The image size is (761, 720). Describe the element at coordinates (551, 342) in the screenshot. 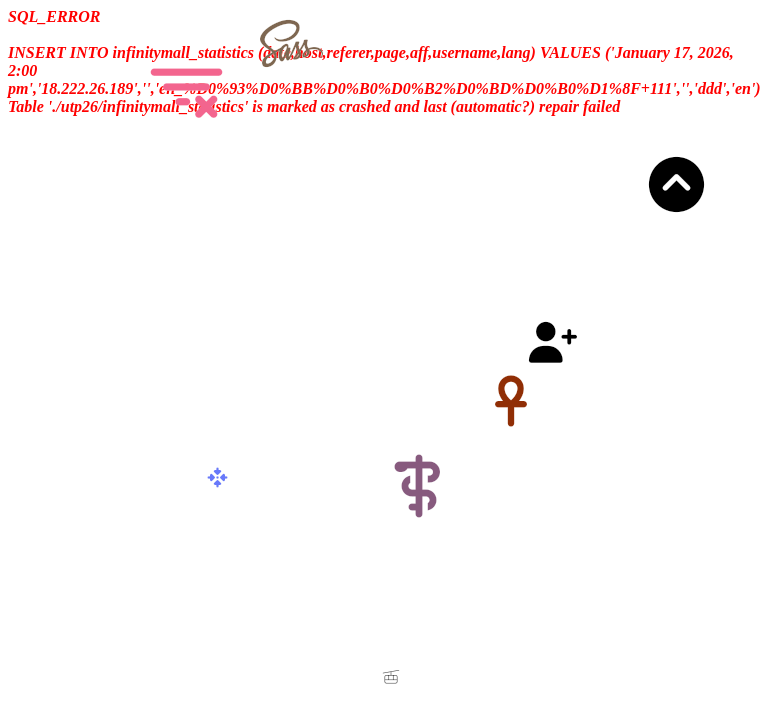

I see `add a new user or contact` at that location.